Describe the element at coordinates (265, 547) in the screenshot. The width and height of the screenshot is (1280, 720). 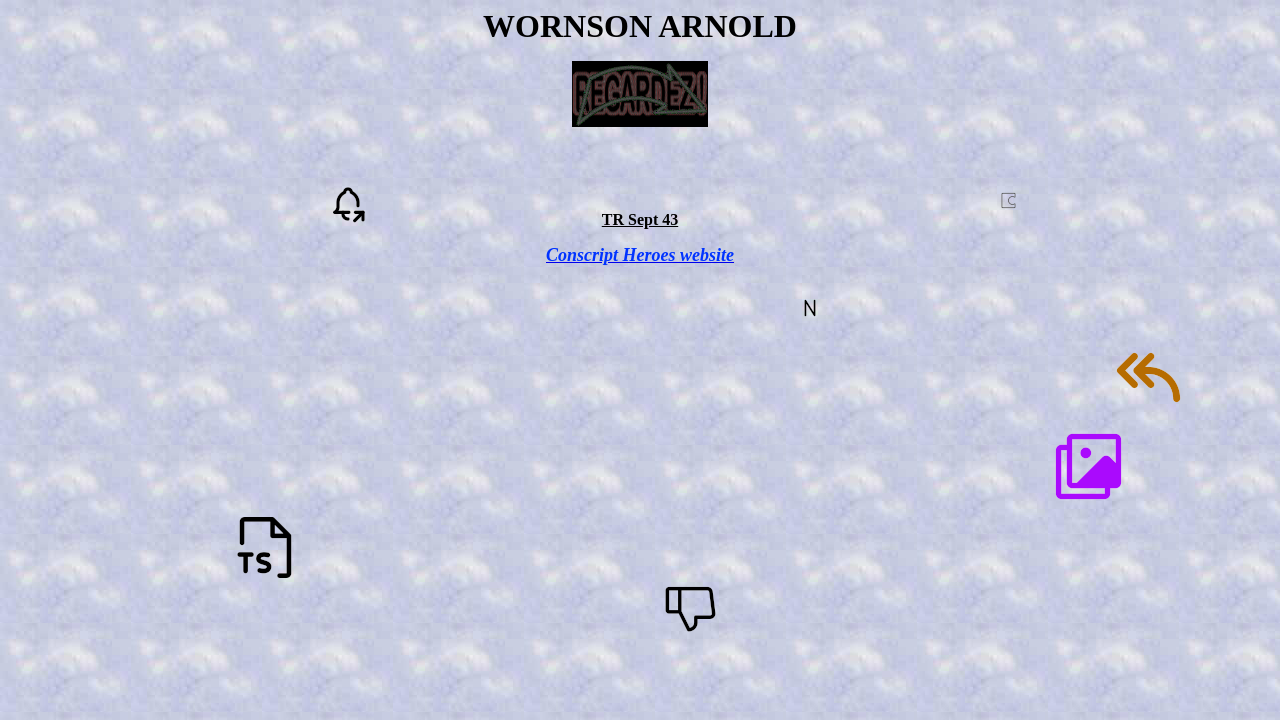
I see `a TypeScript file` at that location.